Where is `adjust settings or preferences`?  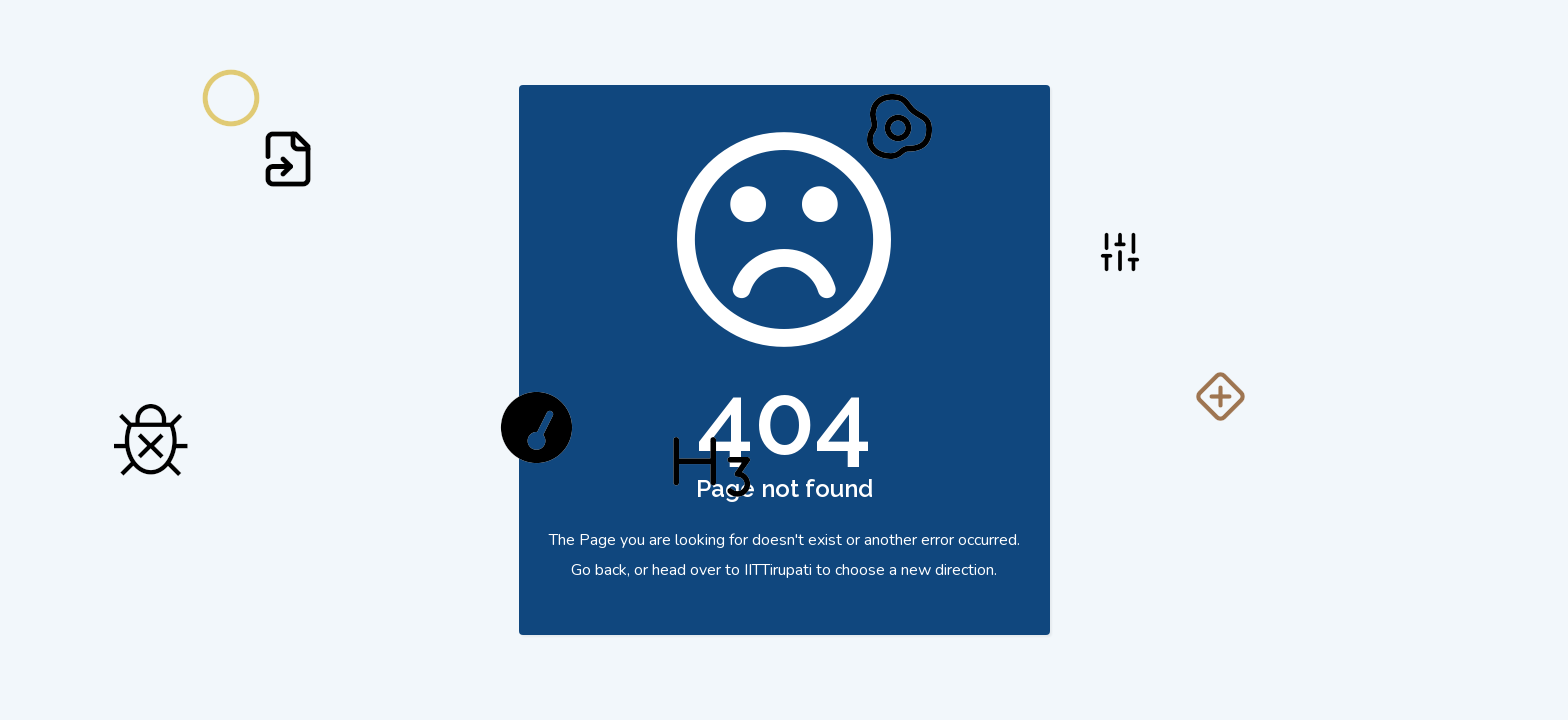
adjust settings or preferences is located at coordinates (1120, 252).